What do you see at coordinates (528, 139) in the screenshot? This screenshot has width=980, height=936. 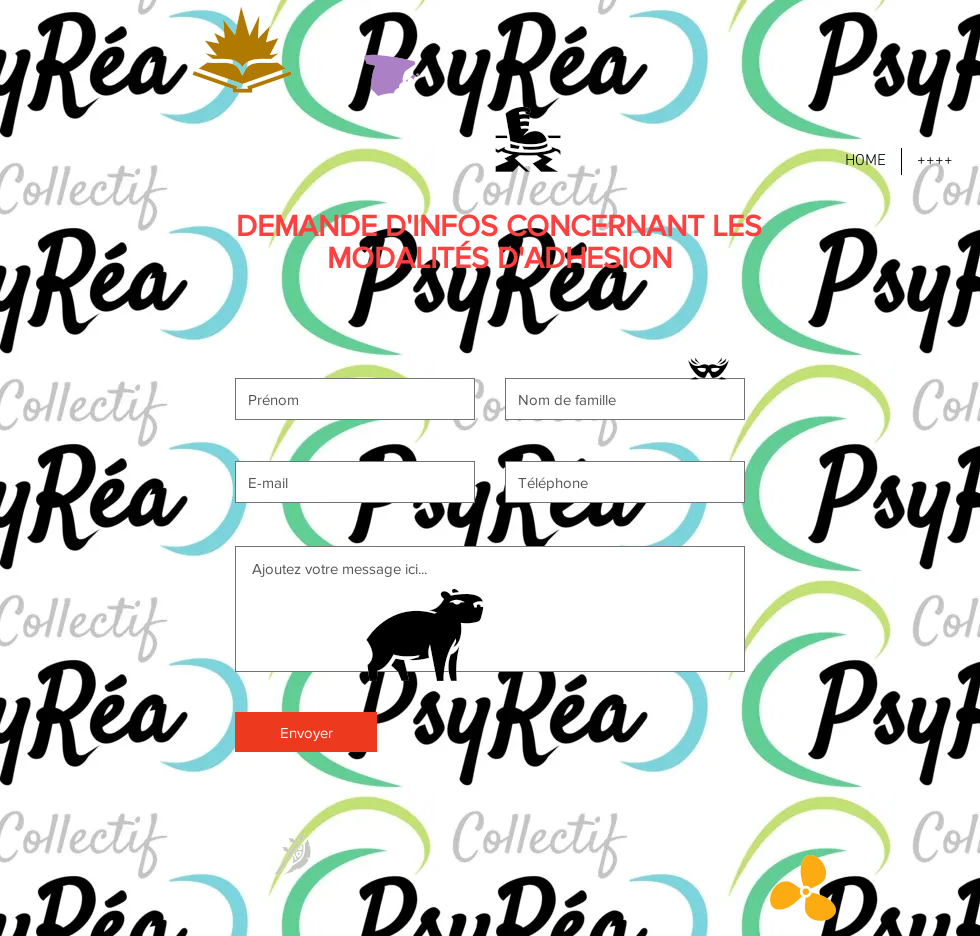 I see `activate ground slam ability` at bounding box center [528, 139].